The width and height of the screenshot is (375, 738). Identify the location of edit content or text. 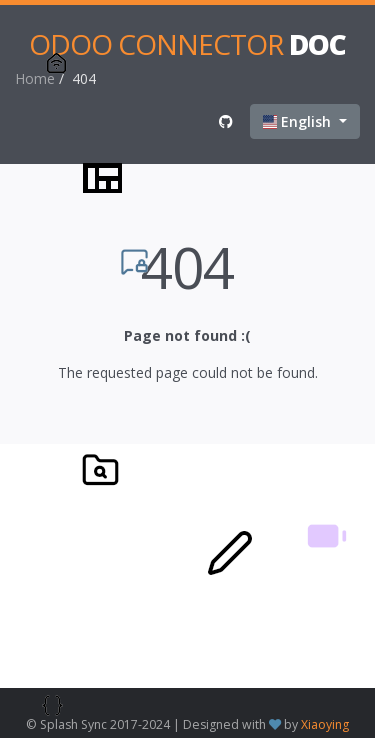
(230, 553).